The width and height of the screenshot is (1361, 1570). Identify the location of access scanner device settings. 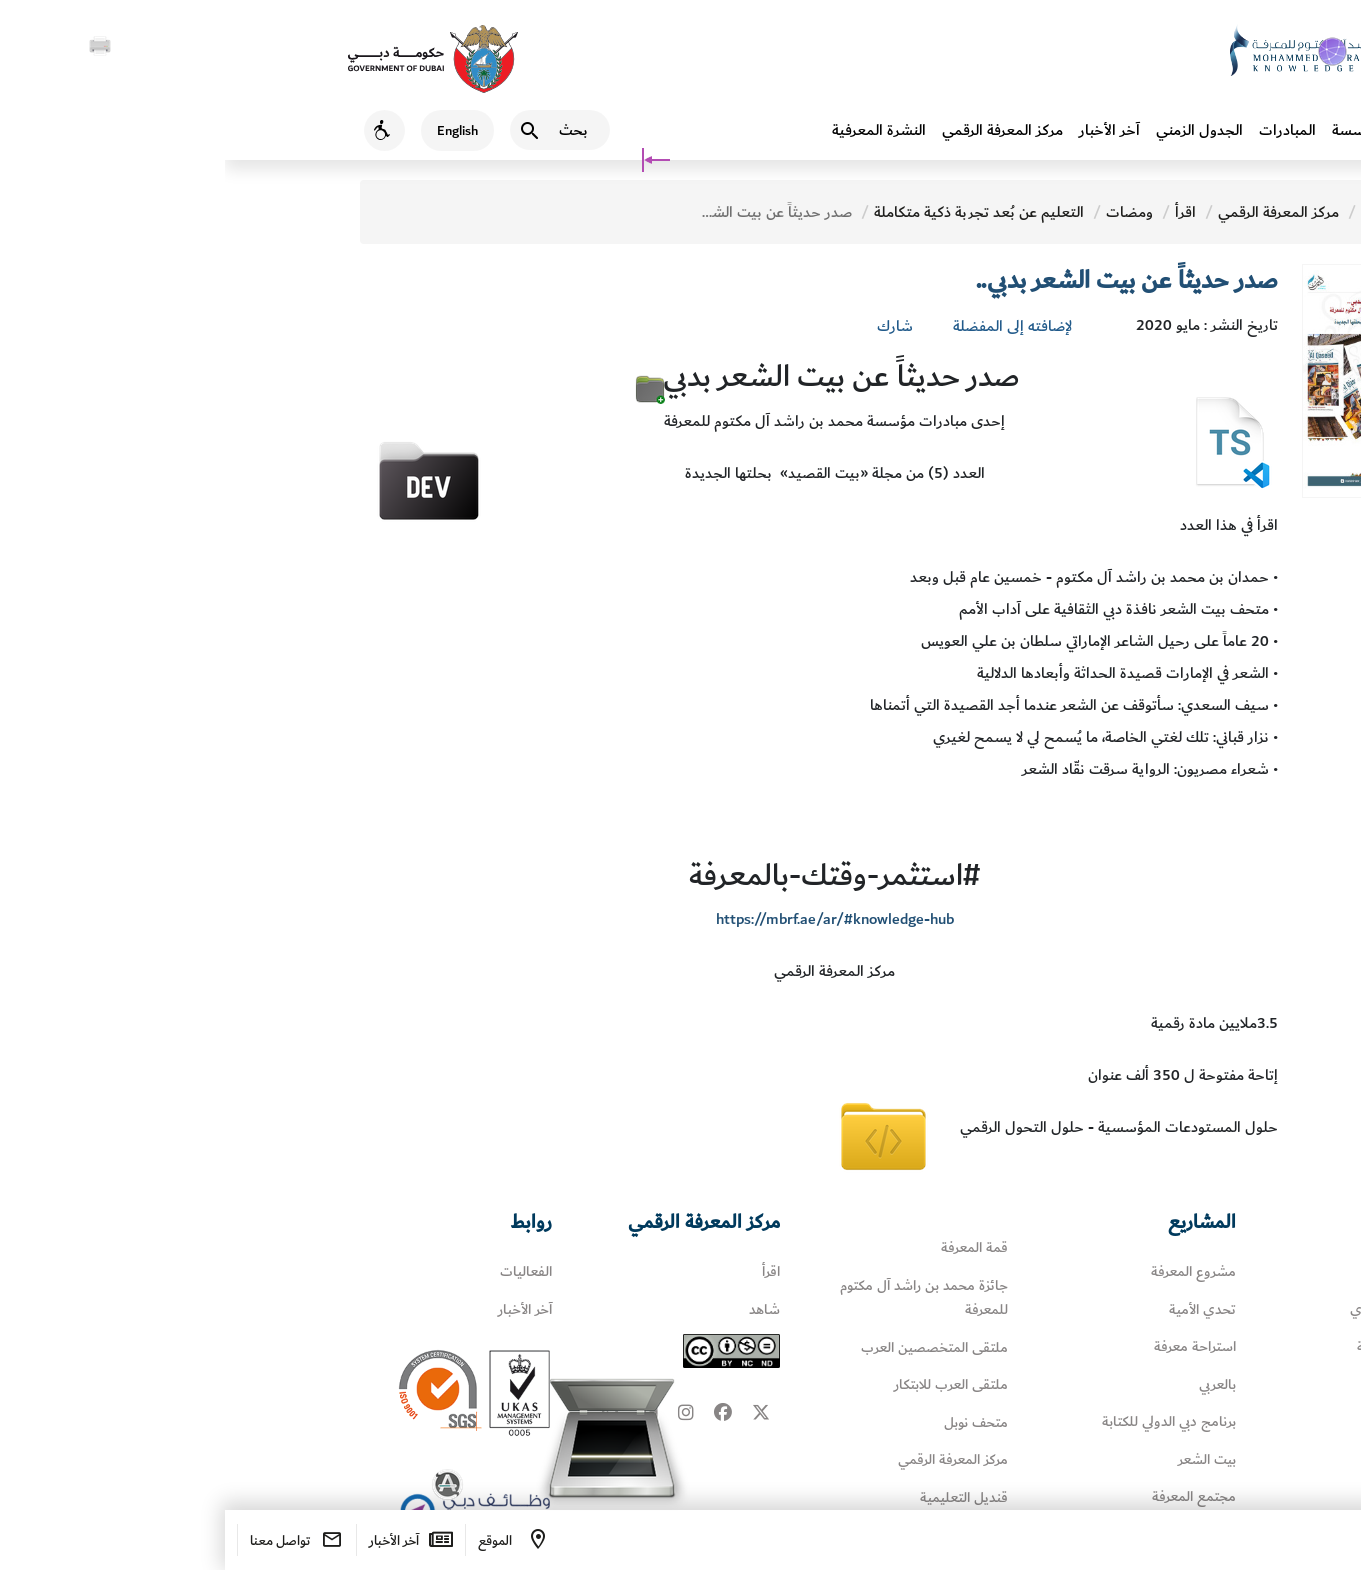
(614, 1443).